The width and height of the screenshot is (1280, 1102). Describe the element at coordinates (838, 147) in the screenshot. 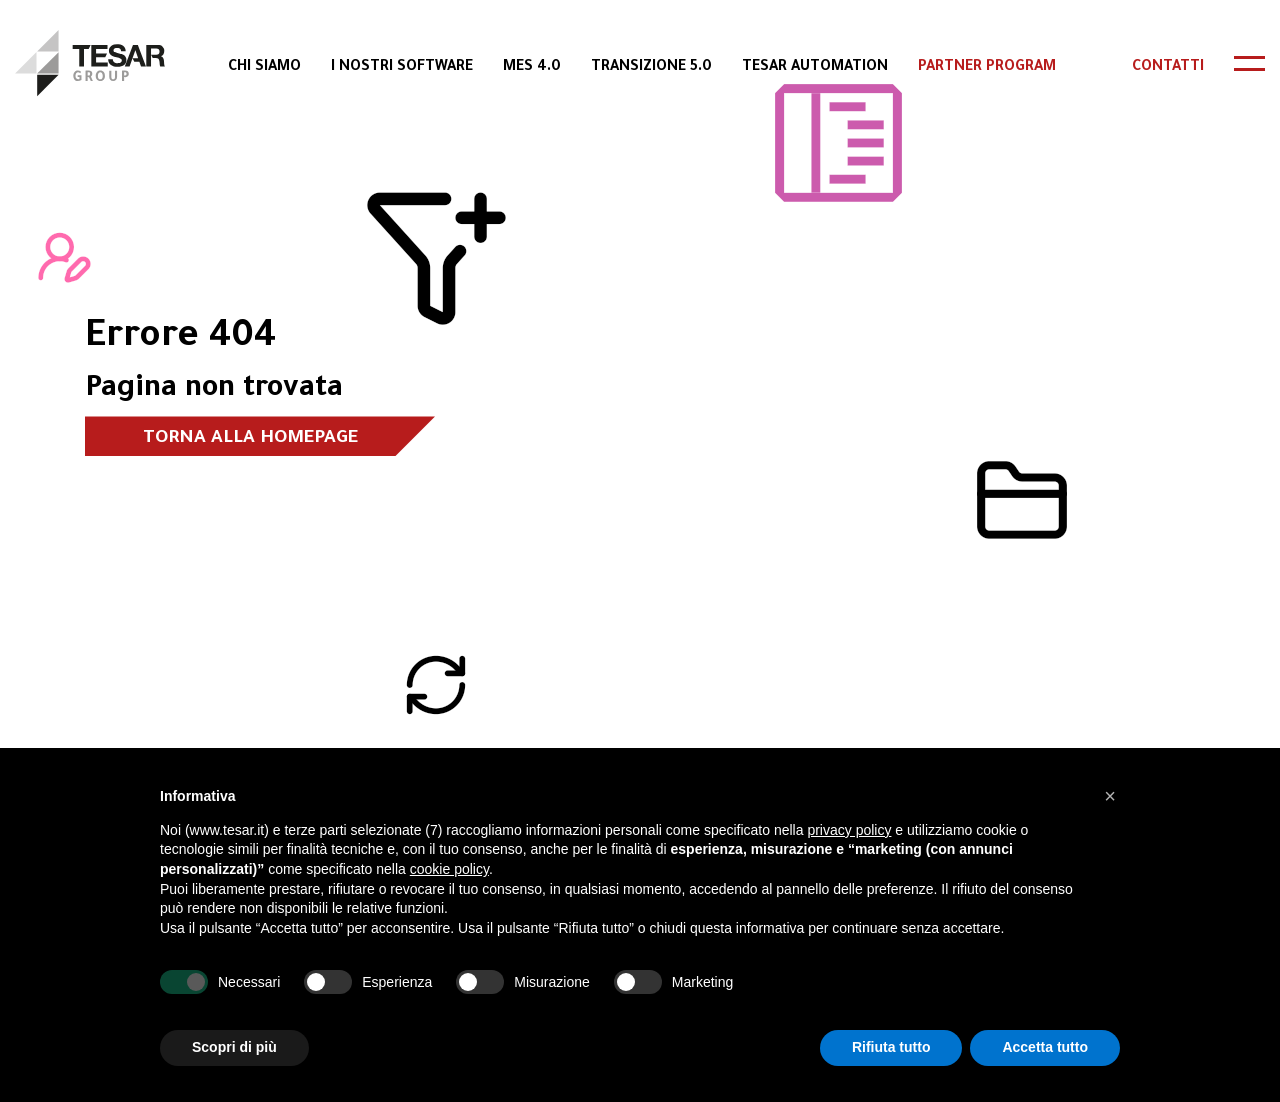

I see `open code-oss editor` at that location.